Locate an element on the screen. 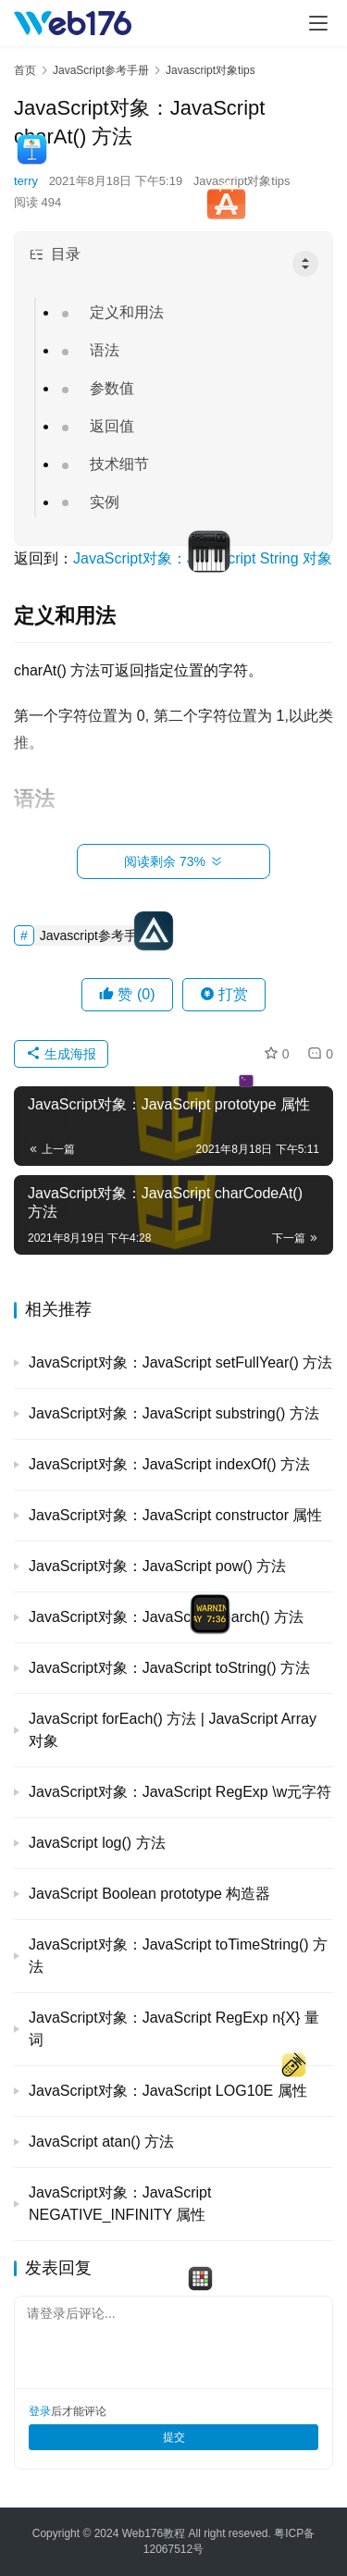 The image size is (347, 2576). open community remote app is located at coordinates (293, 2064).